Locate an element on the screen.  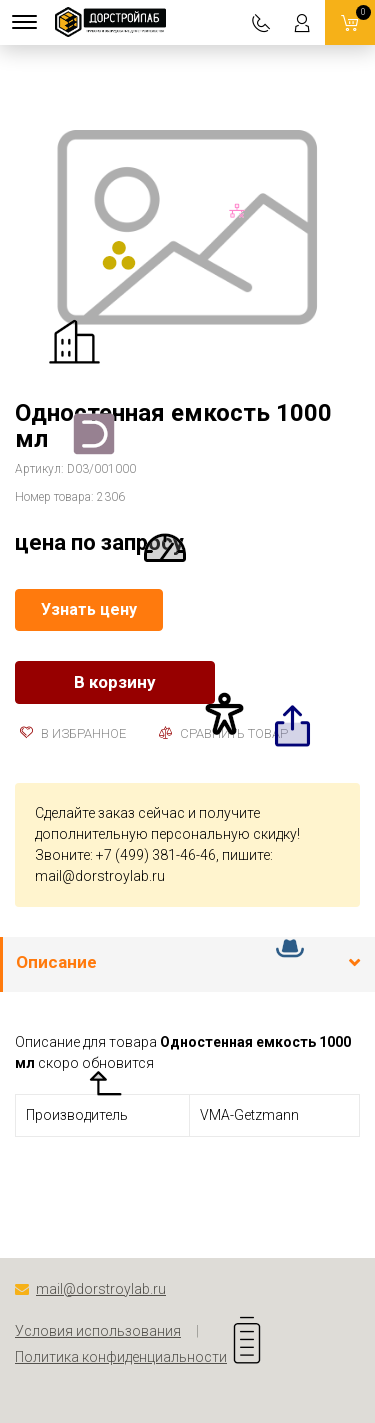
view nearby buildings or offices is located at coordinates (74, 343).